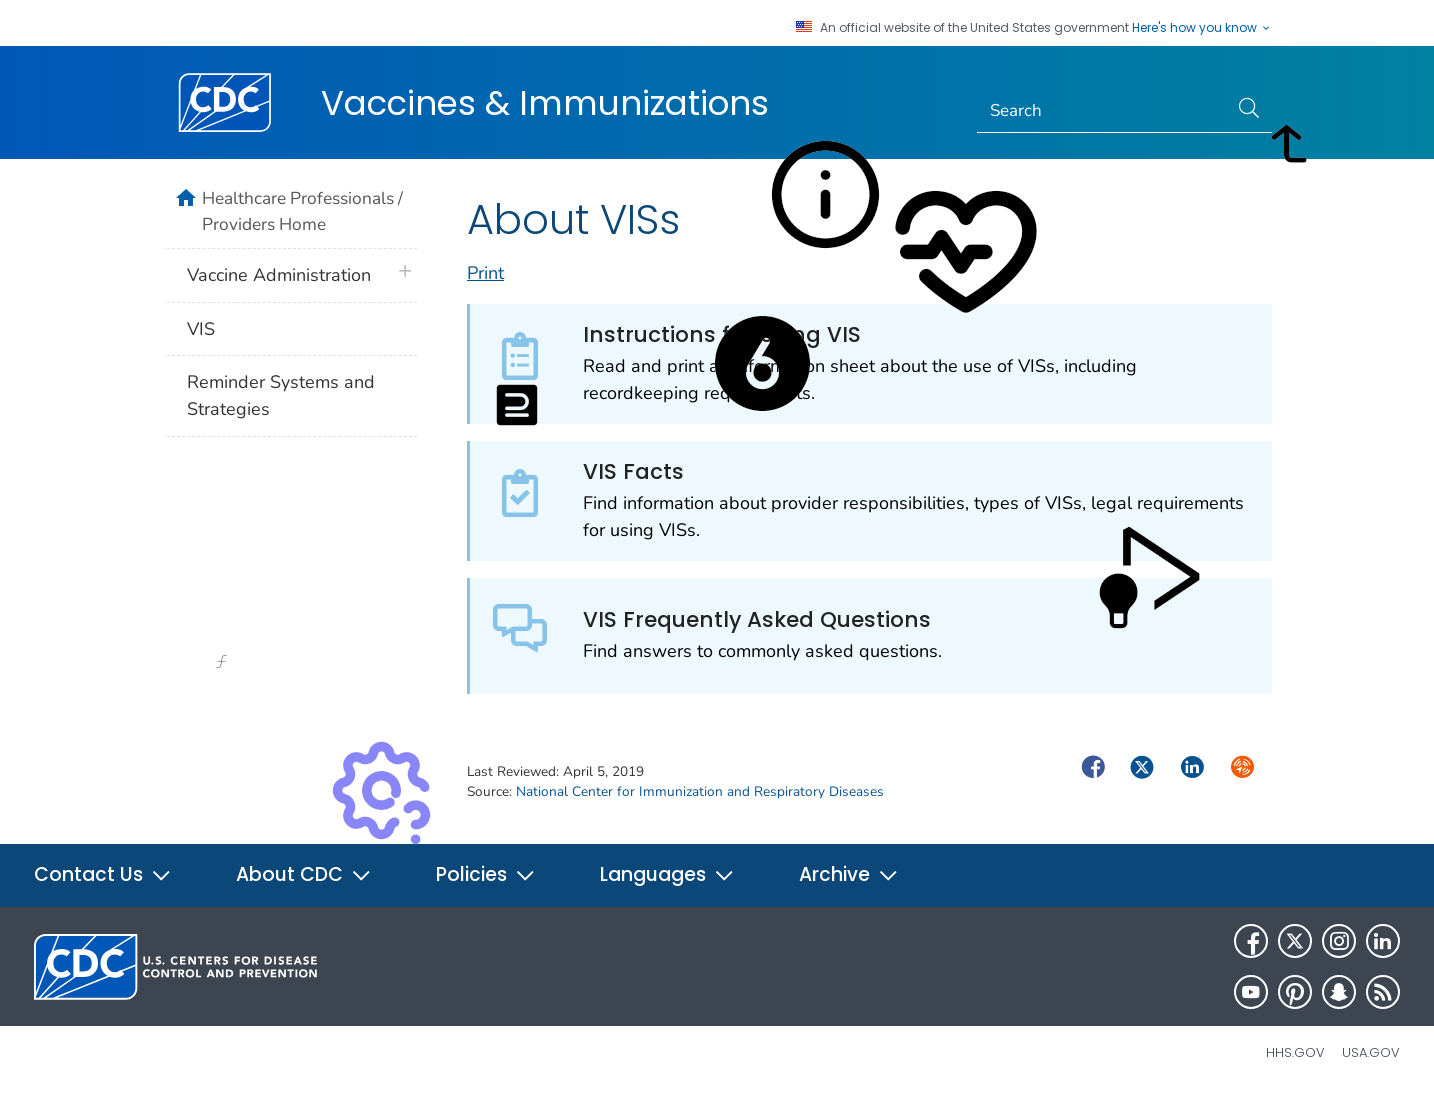 This screenshot has width=1434, height=1097. I want to click on indicates a superset relationship in mathematical notation, so click(517, 405).